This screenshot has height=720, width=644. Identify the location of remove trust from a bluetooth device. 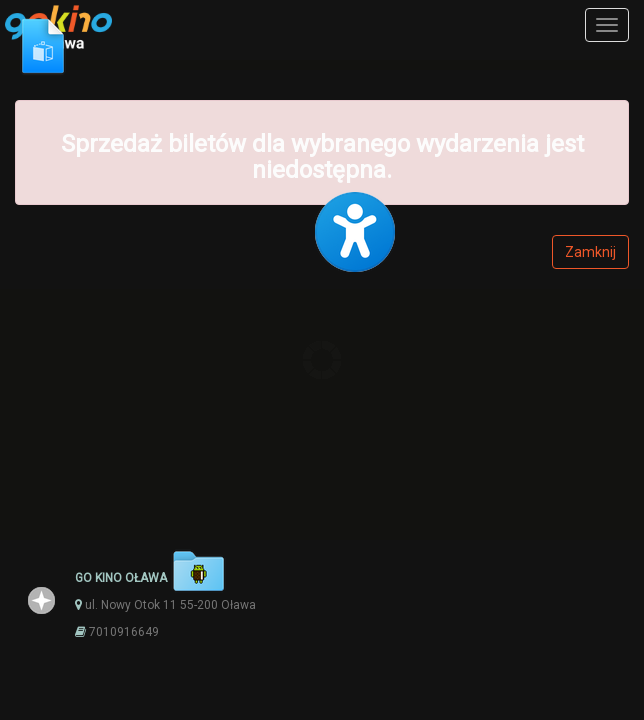
(41, 600).